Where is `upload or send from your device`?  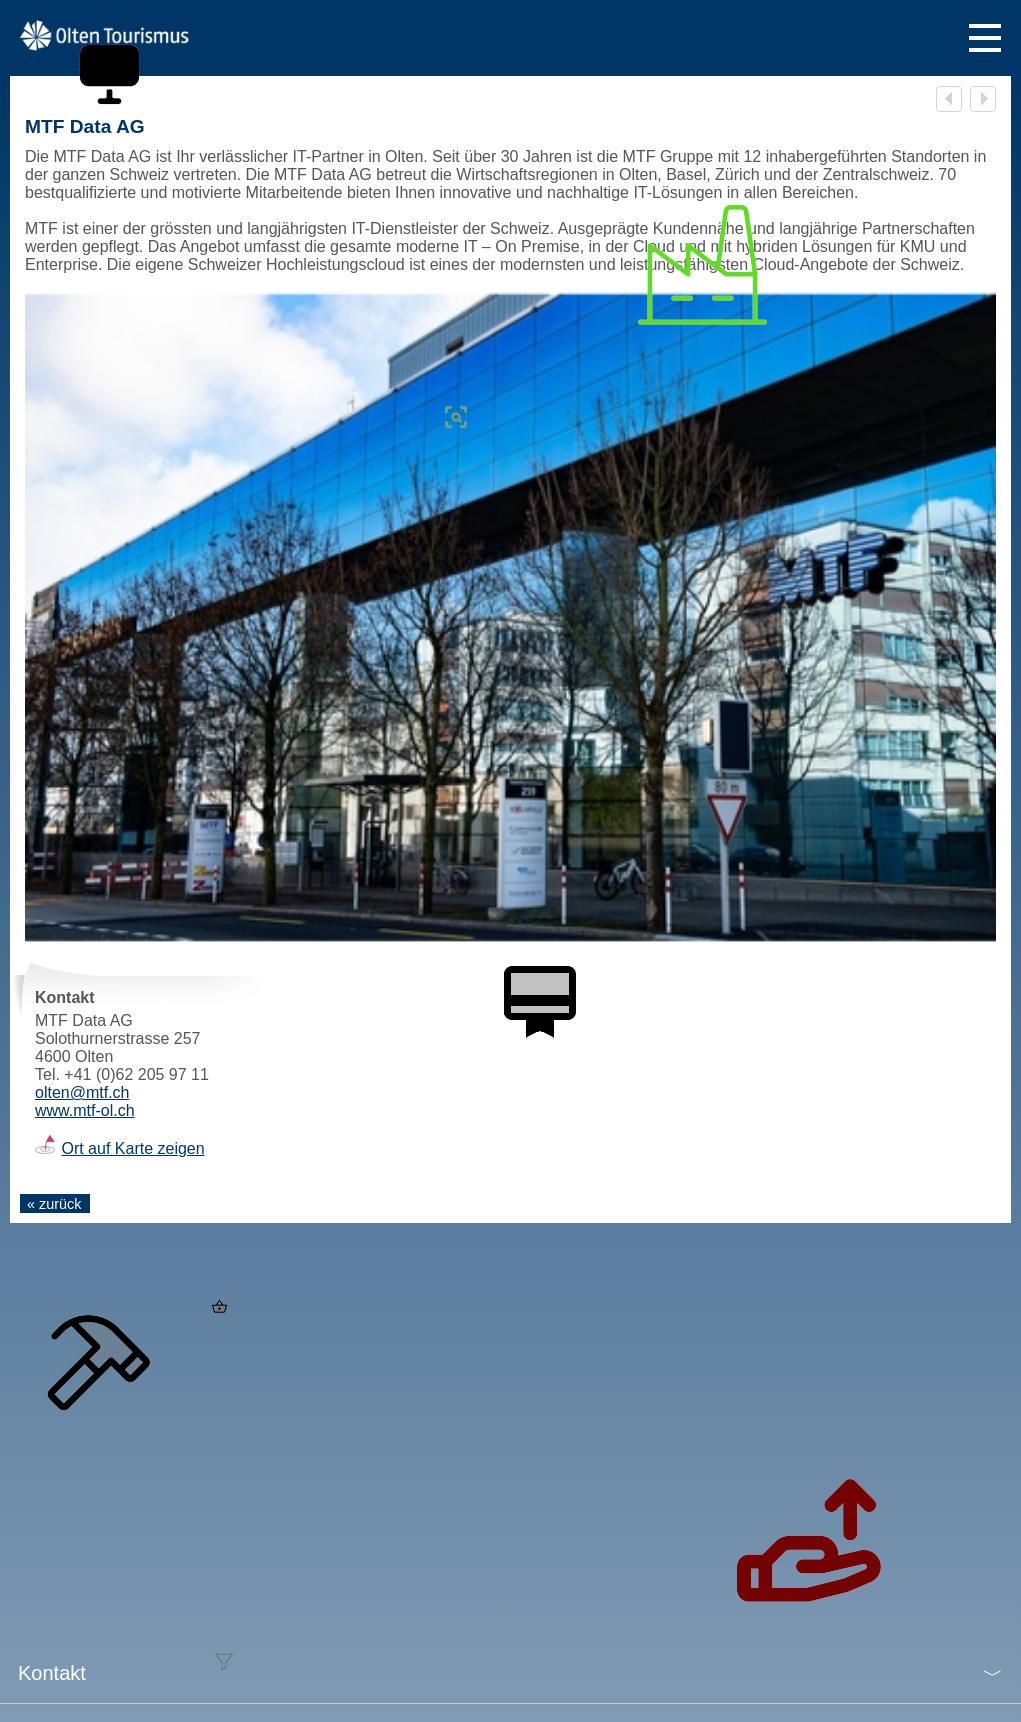
upload or send from your device is located at coordinates (812, 1547).